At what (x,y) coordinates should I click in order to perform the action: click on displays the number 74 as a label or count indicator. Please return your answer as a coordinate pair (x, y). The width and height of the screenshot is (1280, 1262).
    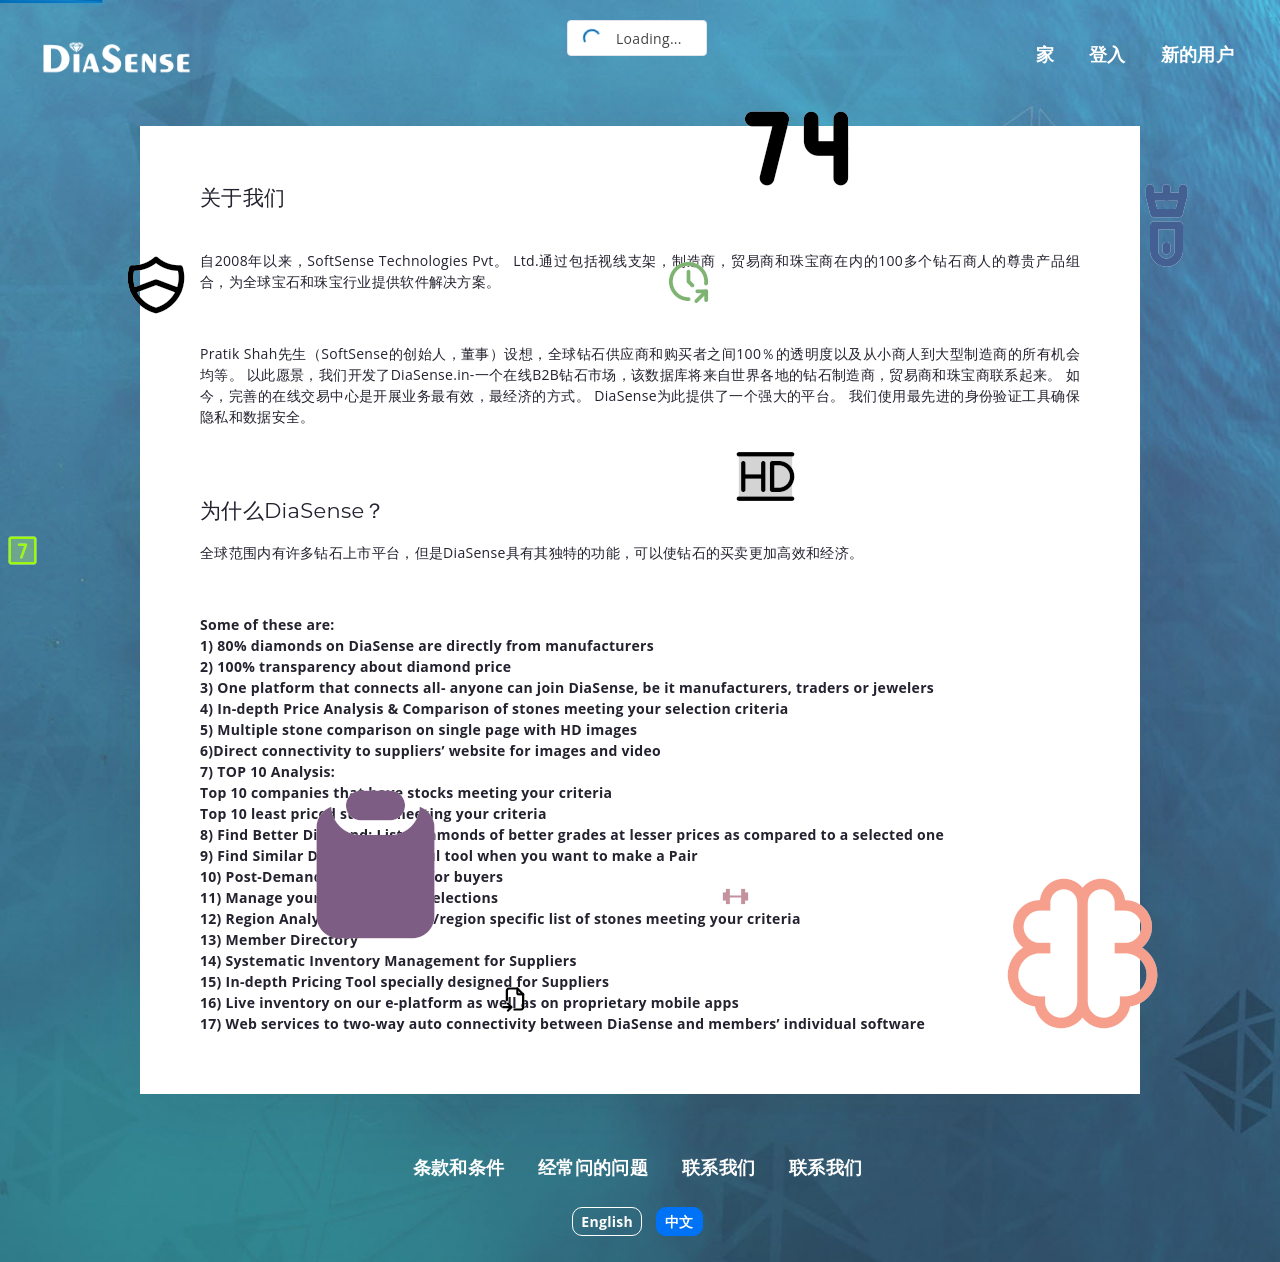
    Looking at the image, I should click on (796, 148).